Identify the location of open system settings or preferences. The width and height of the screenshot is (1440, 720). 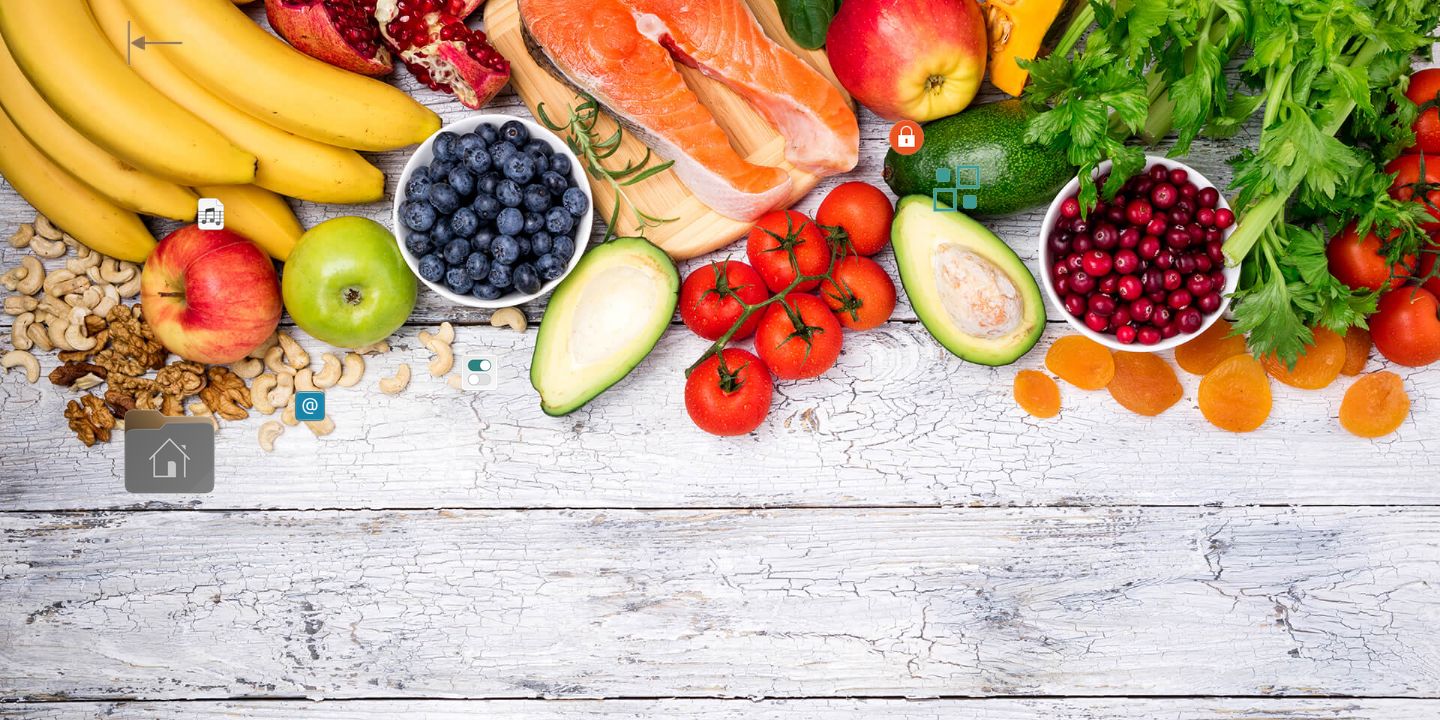
(479, 372).